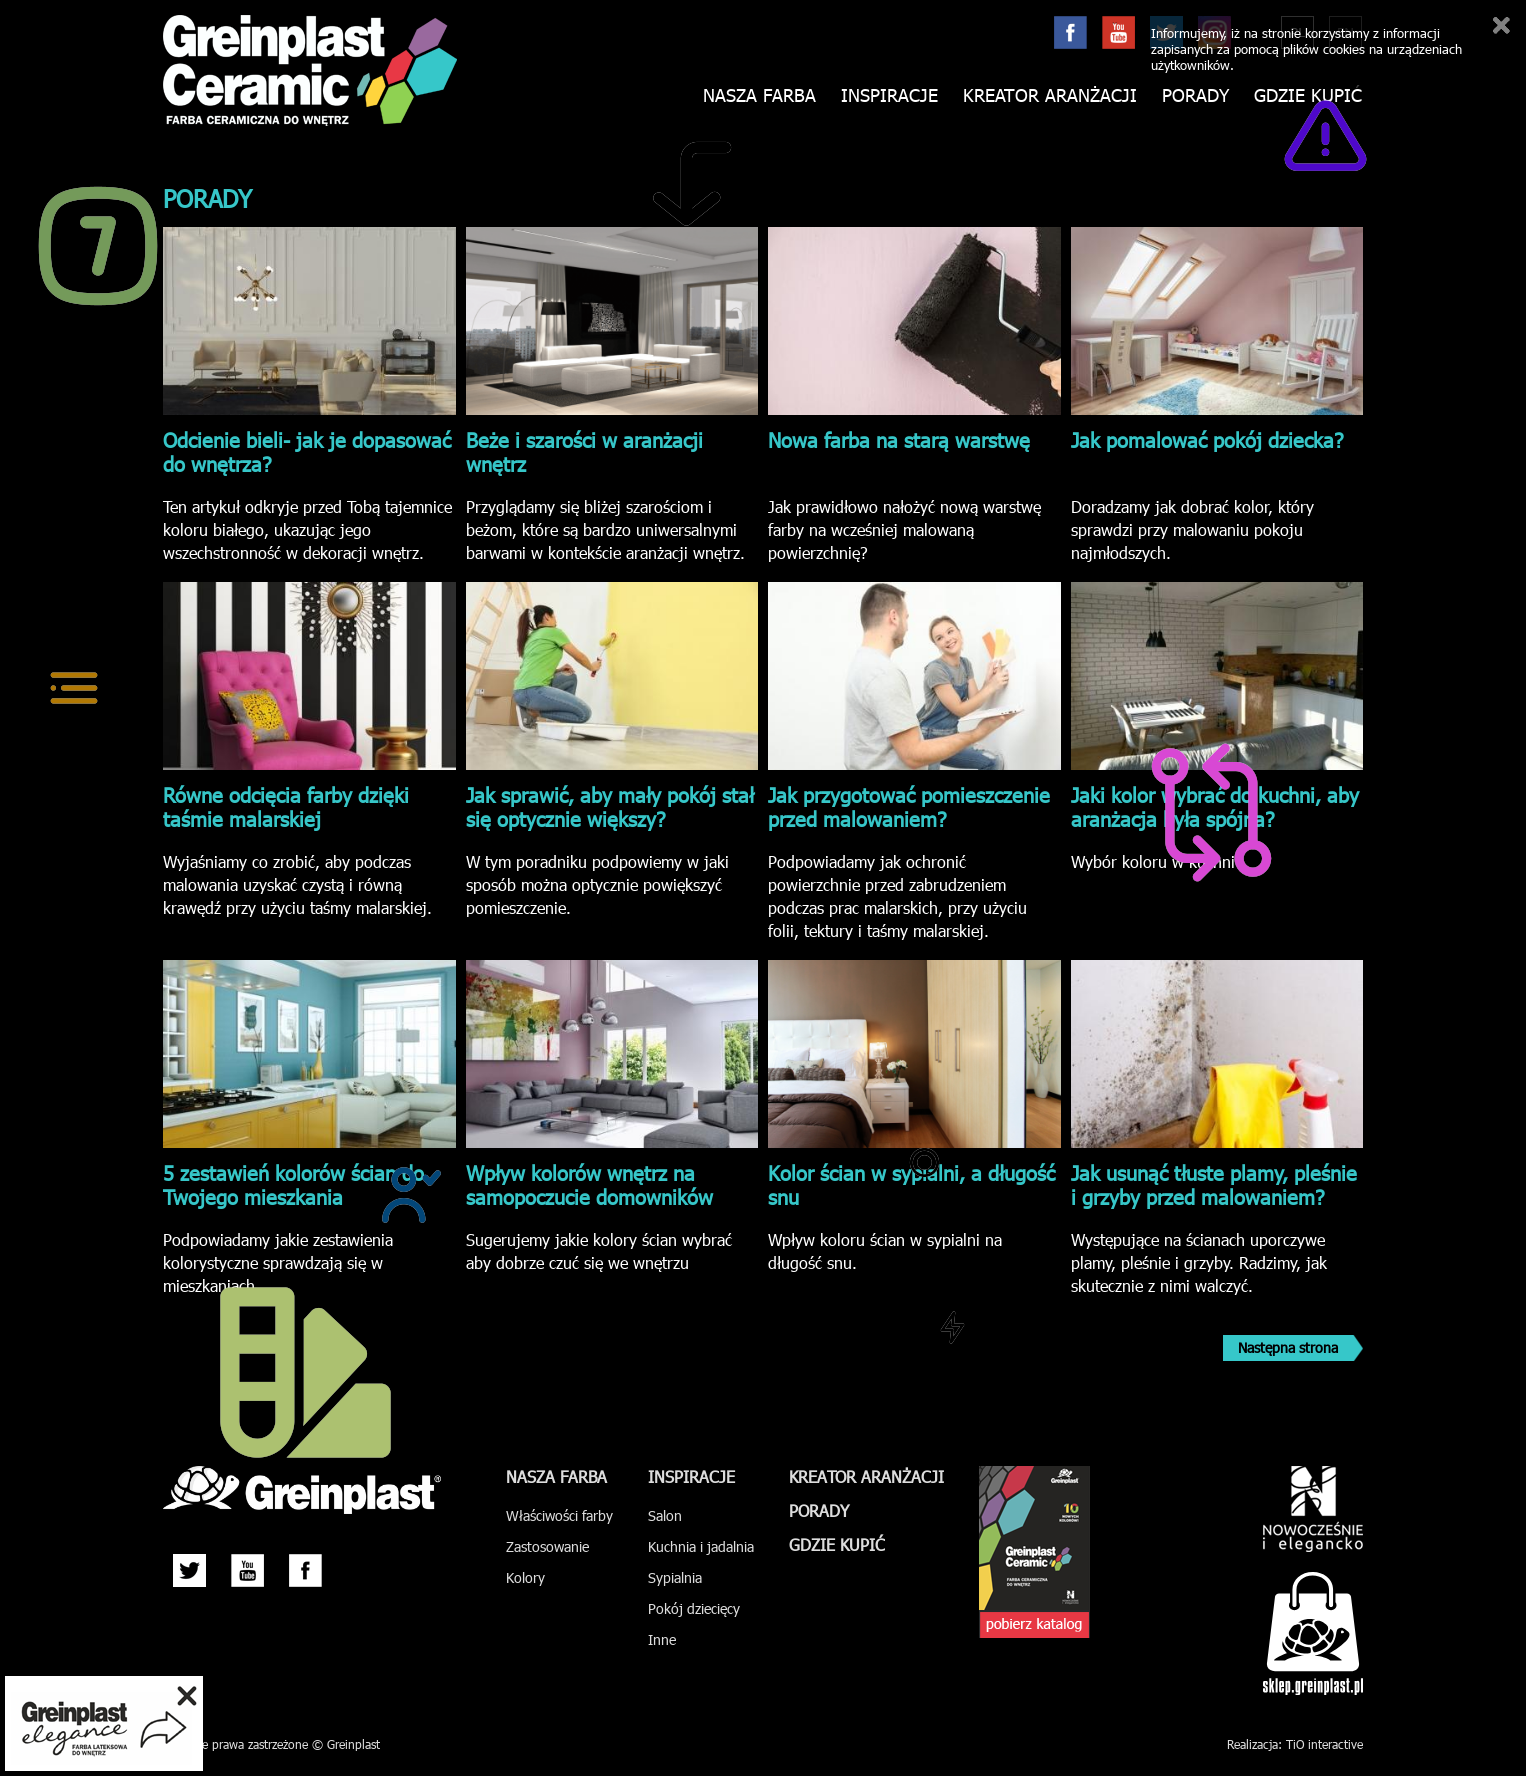 Image resolution: width=1526 pixels, height=1776 pixels. Describe the element at coordinates (692, 181) in the screenshot. I see `go back and down in navigation` at that location.